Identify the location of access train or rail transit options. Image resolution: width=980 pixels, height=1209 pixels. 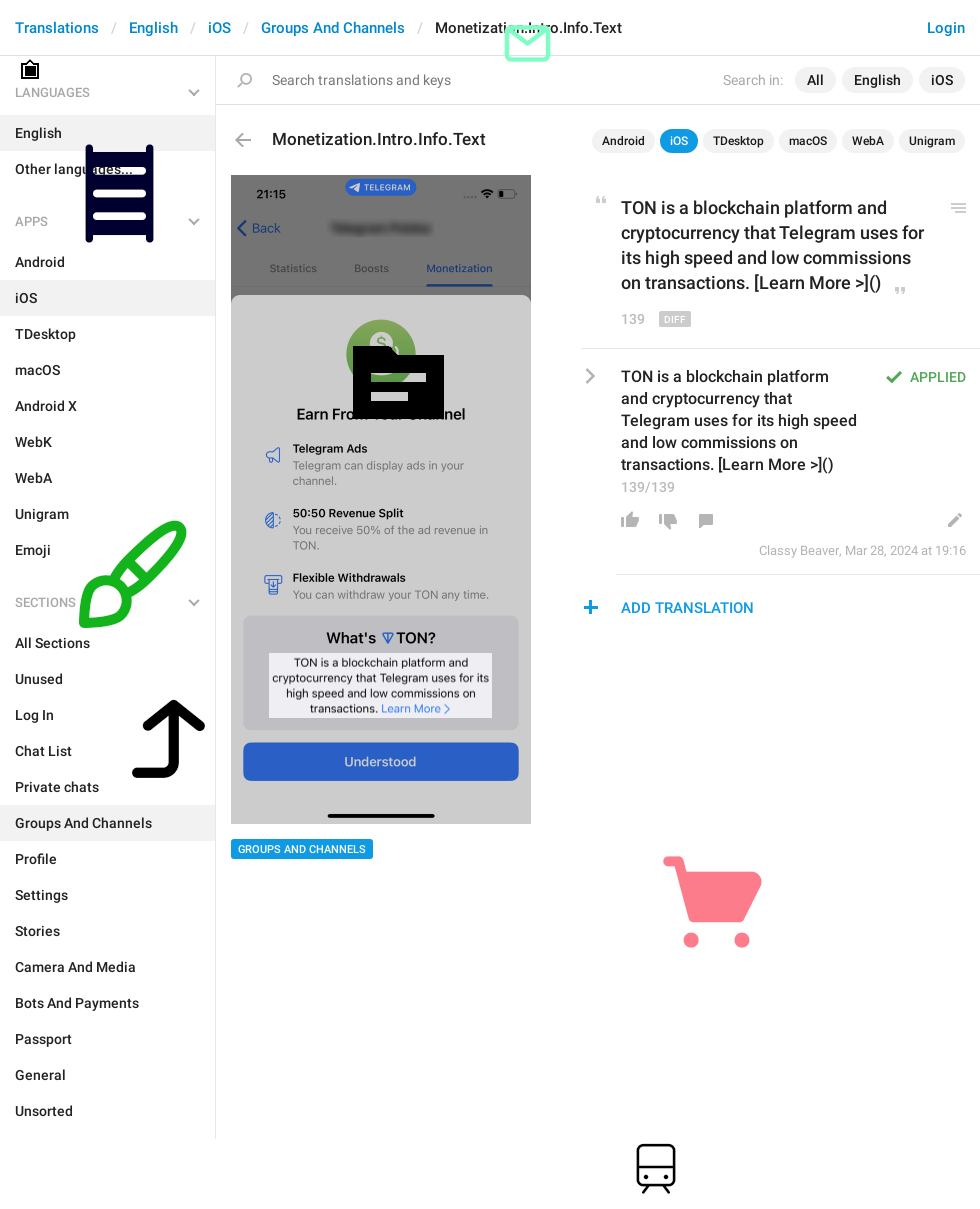
(656, 1167).